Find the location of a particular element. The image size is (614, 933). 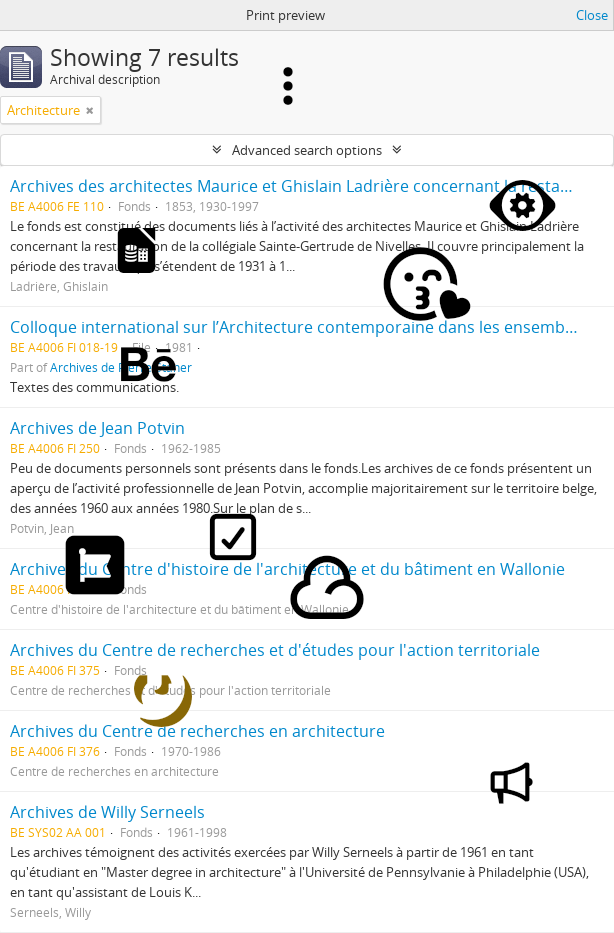

open more options menu is located at coordinates (288, 86).